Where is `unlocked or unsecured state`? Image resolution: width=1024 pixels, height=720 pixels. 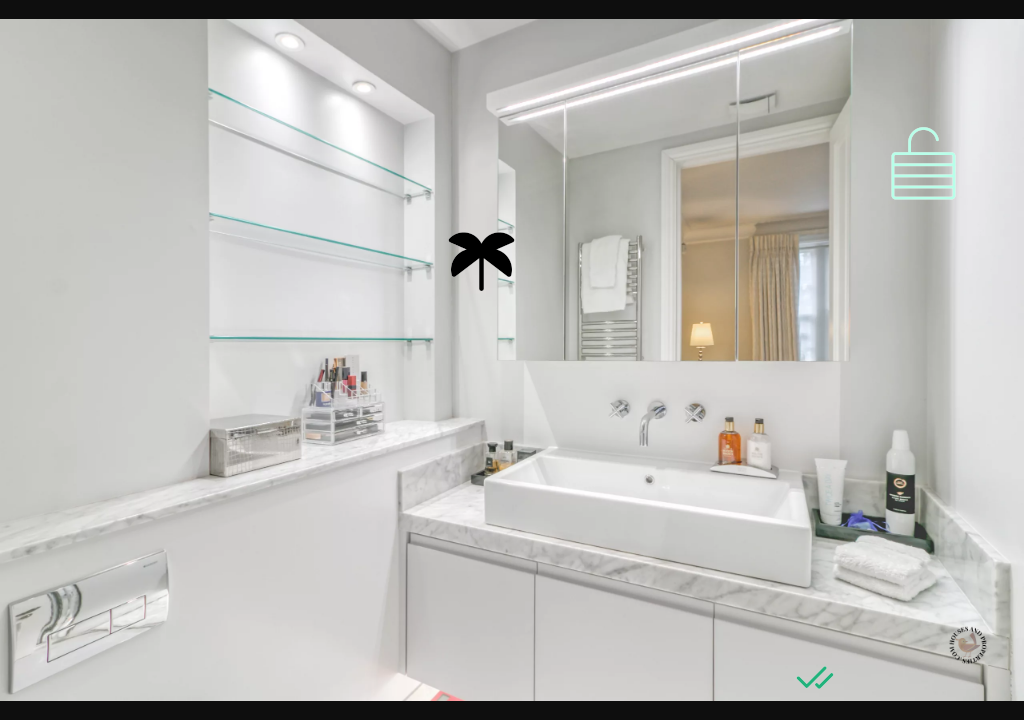 unlocked or unsecured state is located at coordinates (923, 167).